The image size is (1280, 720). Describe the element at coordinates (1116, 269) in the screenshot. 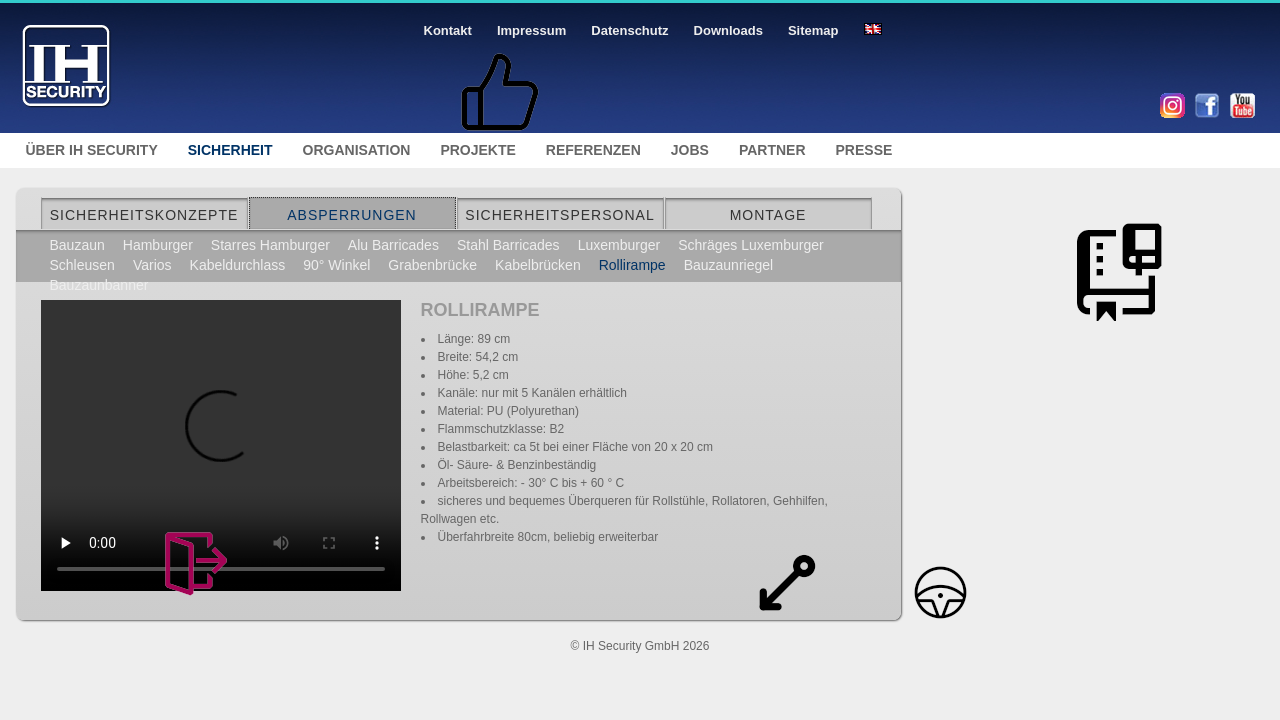

I see `clone a repository` at that location.